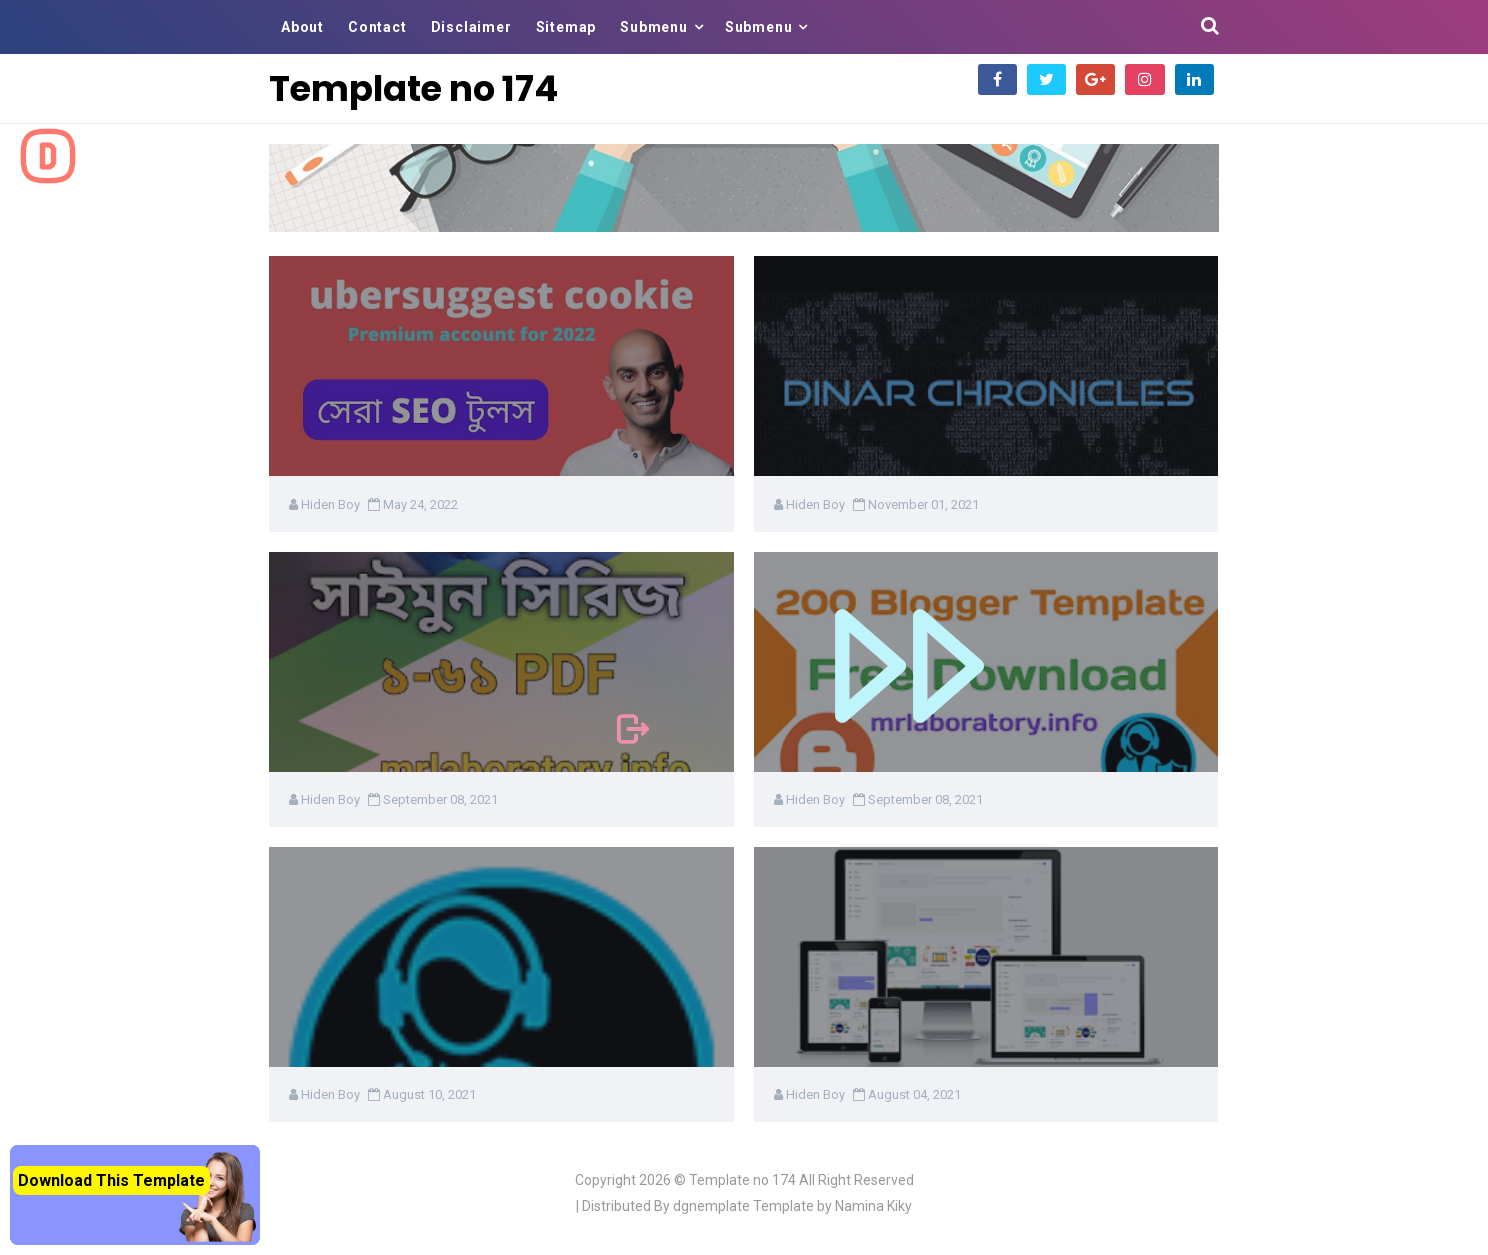 The image size is (1488, 1255). I want to click on indicates a "D" rating or grade, so click(48, 156).